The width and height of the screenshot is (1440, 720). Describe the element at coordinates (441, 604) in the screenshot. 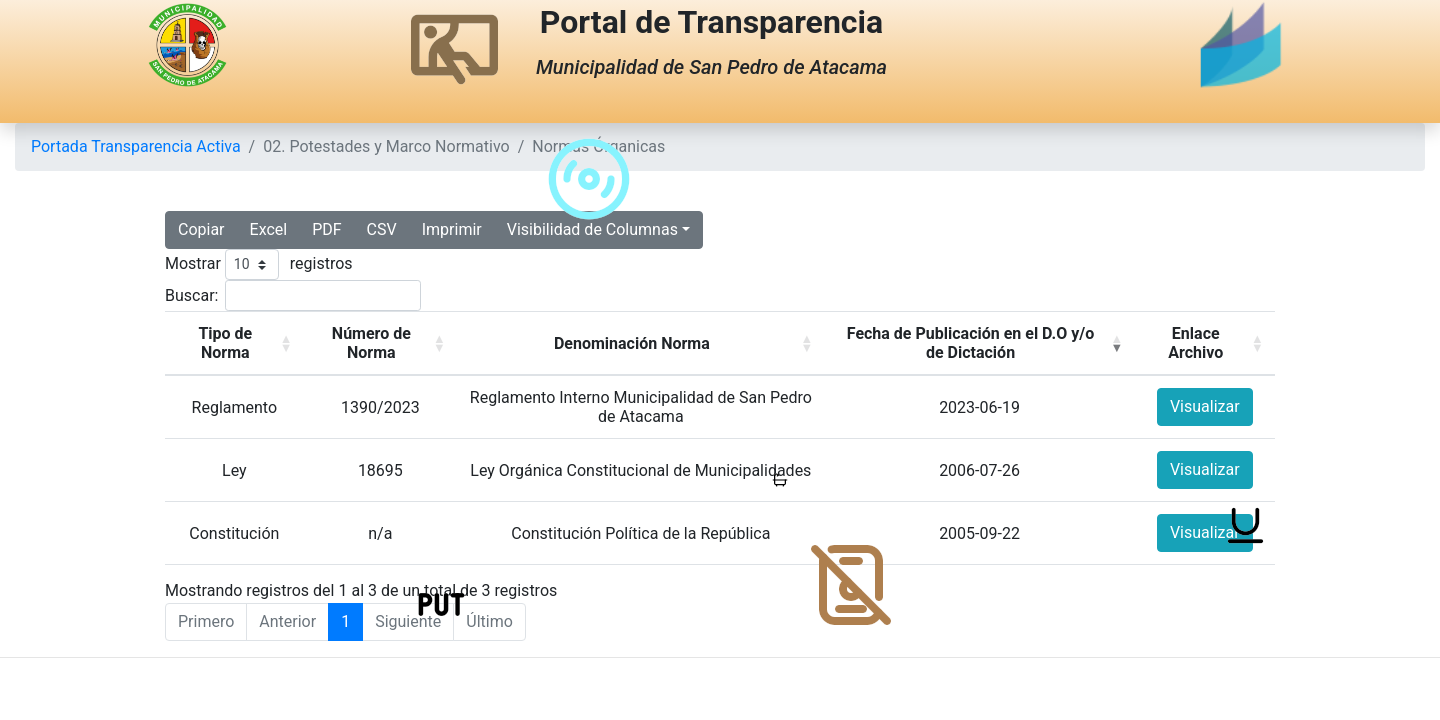

I see `indicates an HTTP PUT request method` at that location.